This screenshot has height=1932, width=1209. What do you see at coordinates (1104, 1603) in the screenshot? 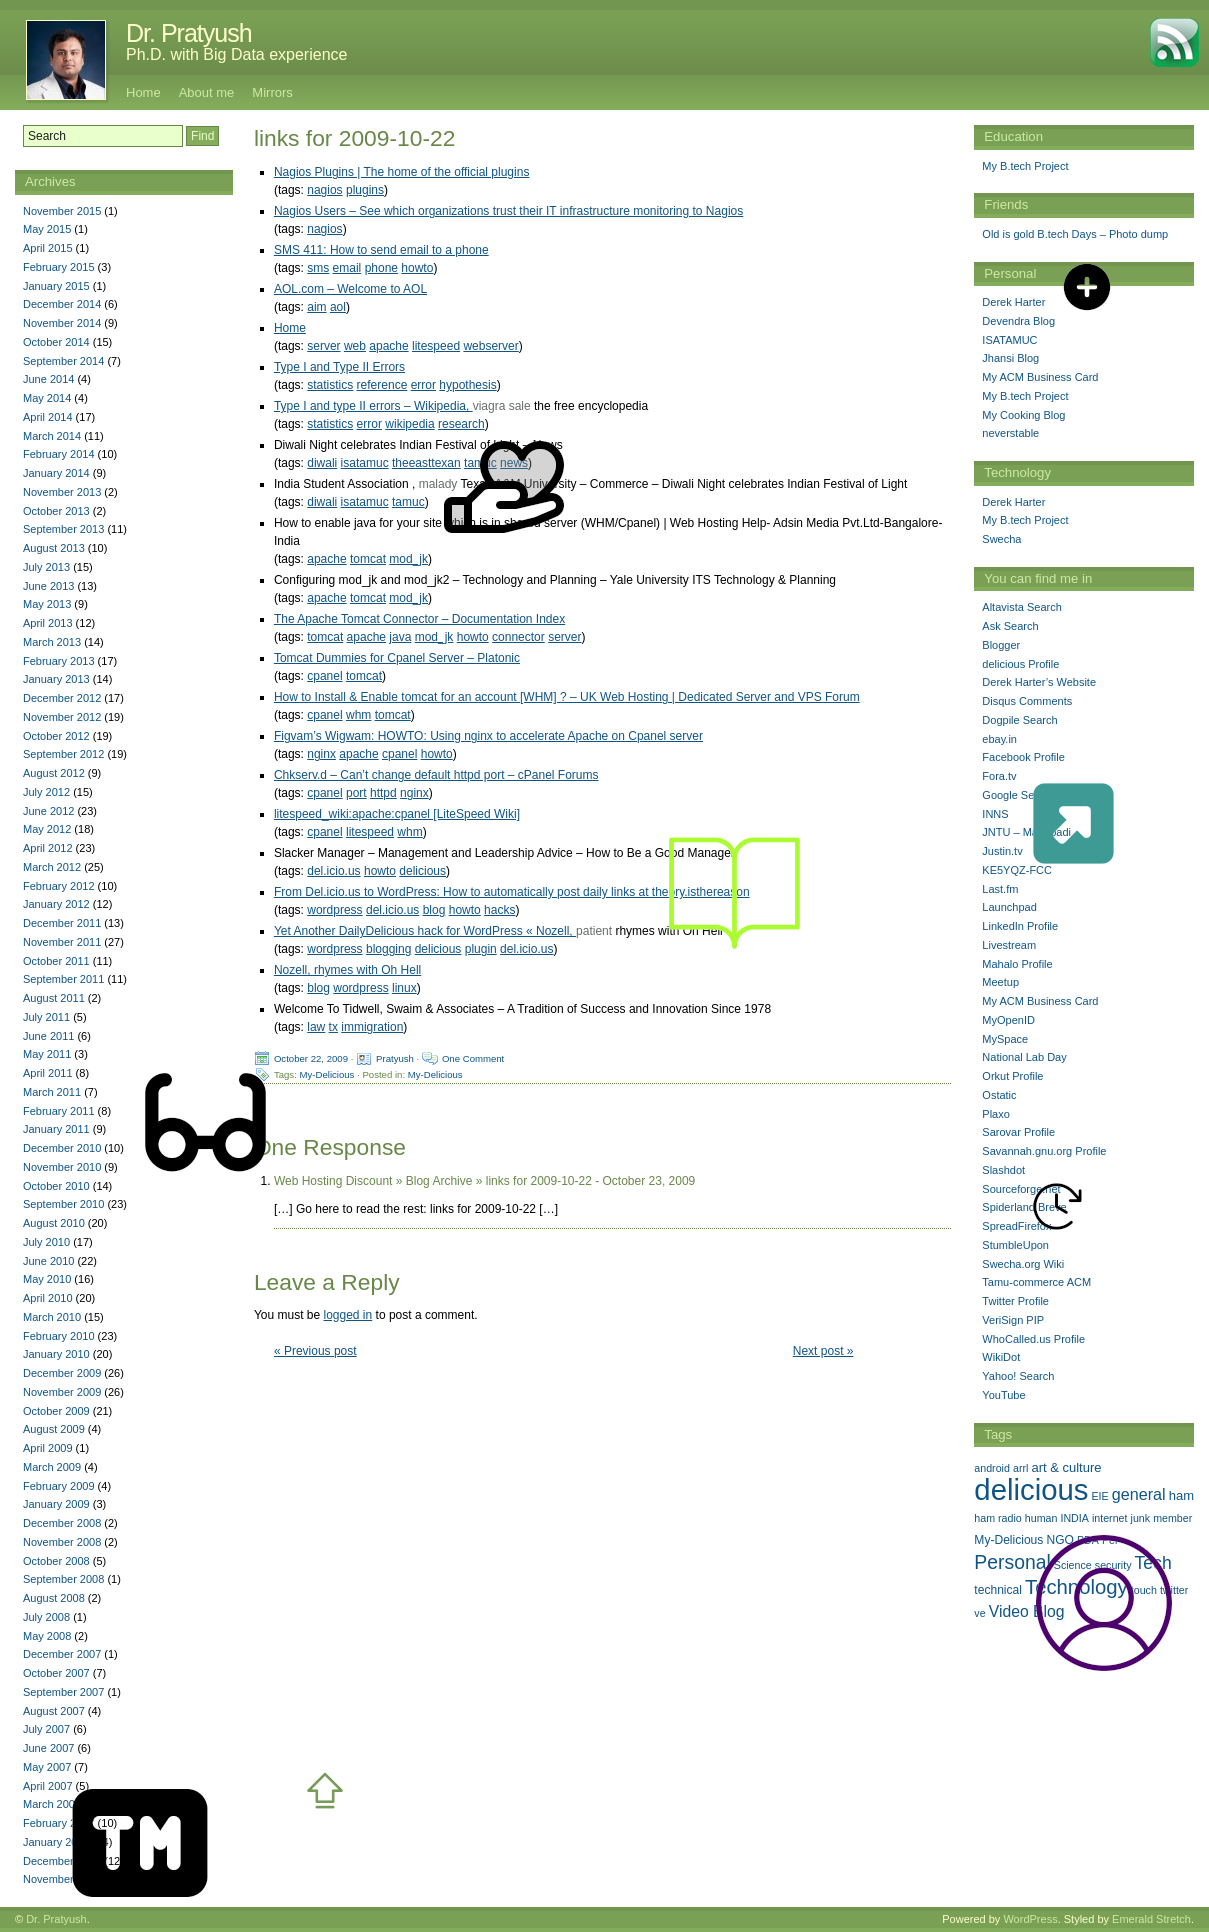
I see `view your profile` at bounding box center [1104, 1603].